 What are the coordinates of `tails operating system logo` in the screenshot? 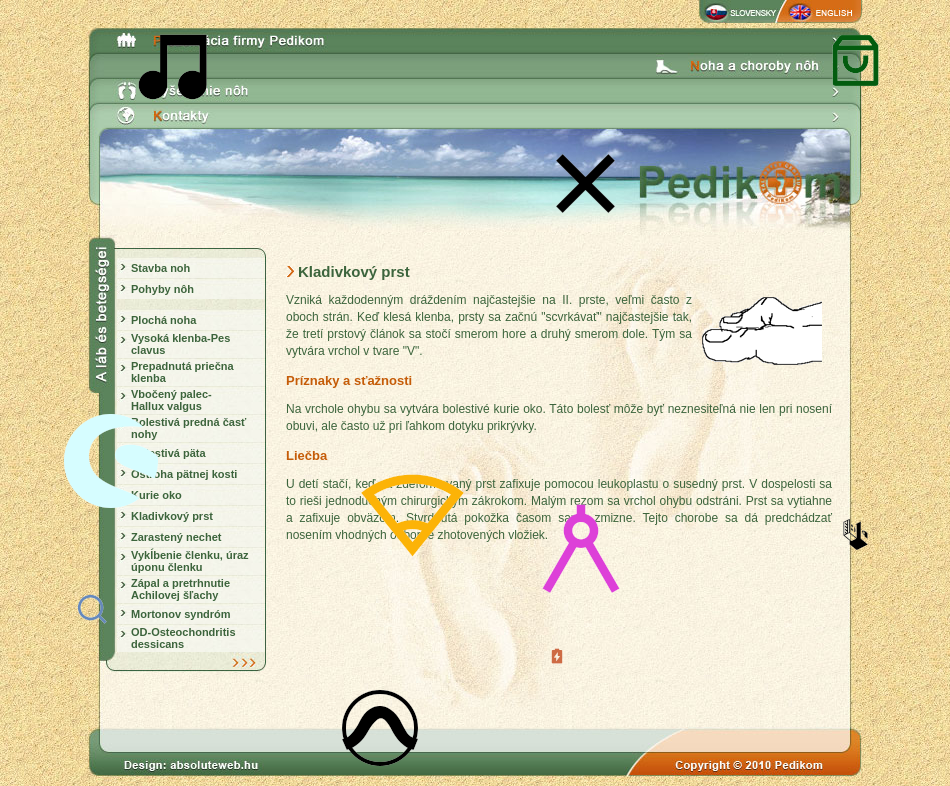 It's located at (855, 534).